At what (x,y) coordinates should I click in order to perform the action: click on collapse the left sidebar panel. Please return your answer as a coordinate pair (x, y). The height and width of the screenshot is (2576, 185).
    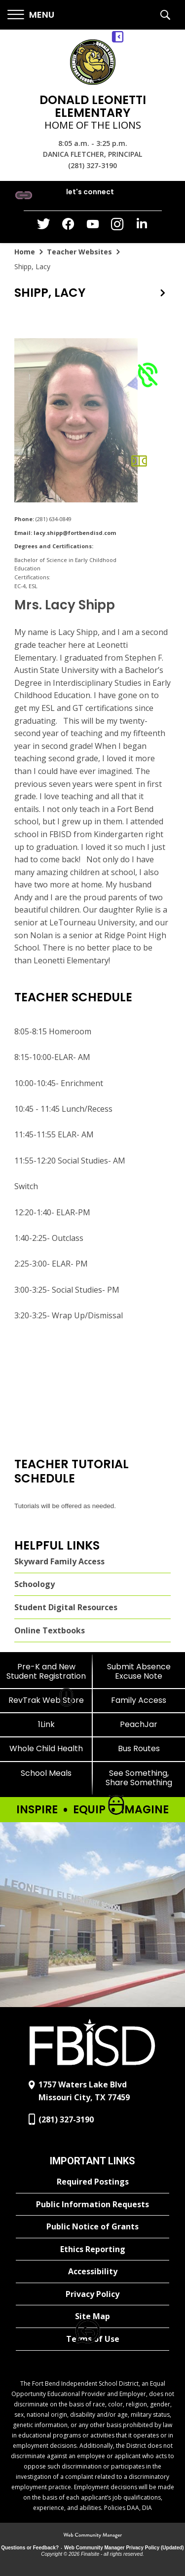
    Looking at the image, I should click on (117, 36).